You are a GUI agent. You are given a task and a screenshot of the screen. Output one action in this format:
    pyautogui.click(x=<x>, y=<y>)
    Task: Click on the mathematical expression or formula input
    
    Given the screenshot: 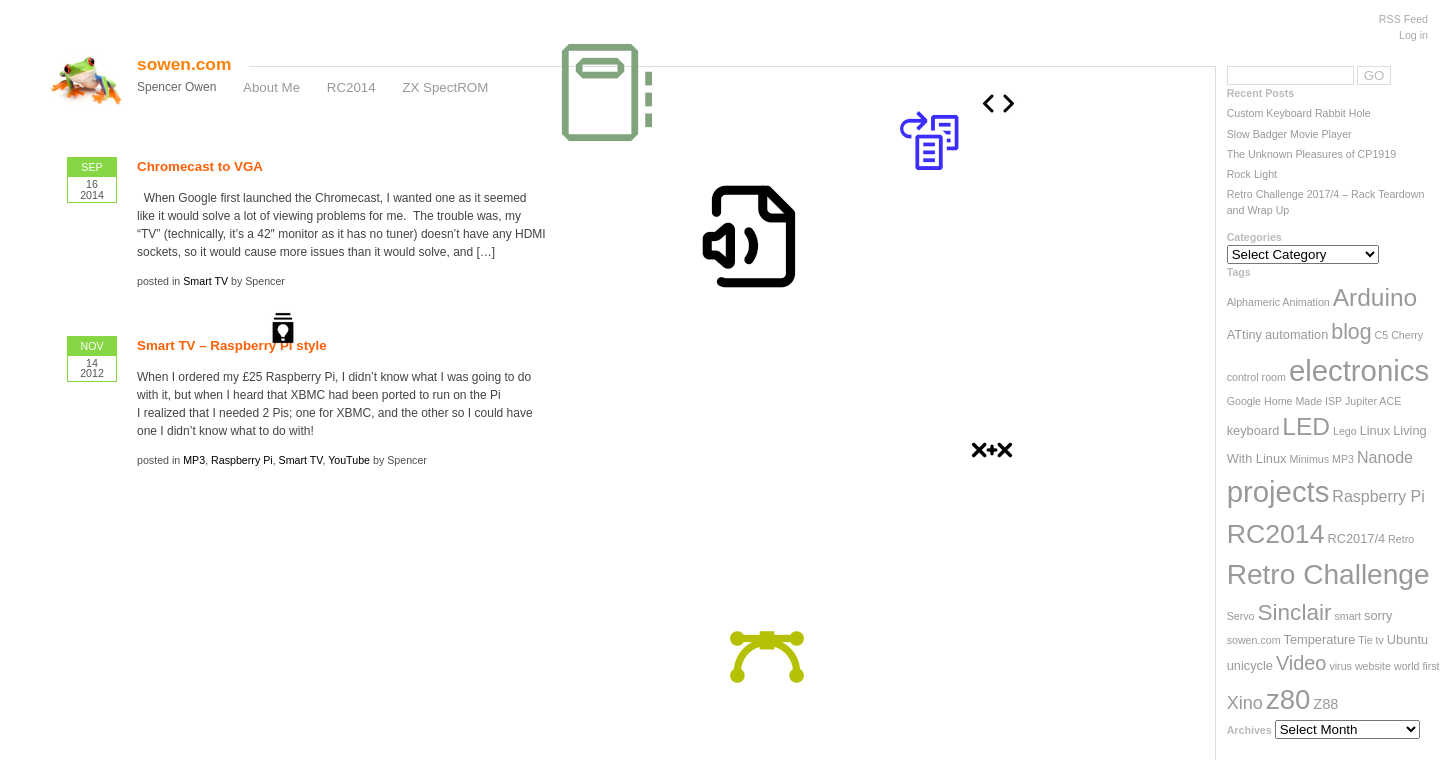 What is the action you would take?
    pyautogui.click(x=992, y=450)
    